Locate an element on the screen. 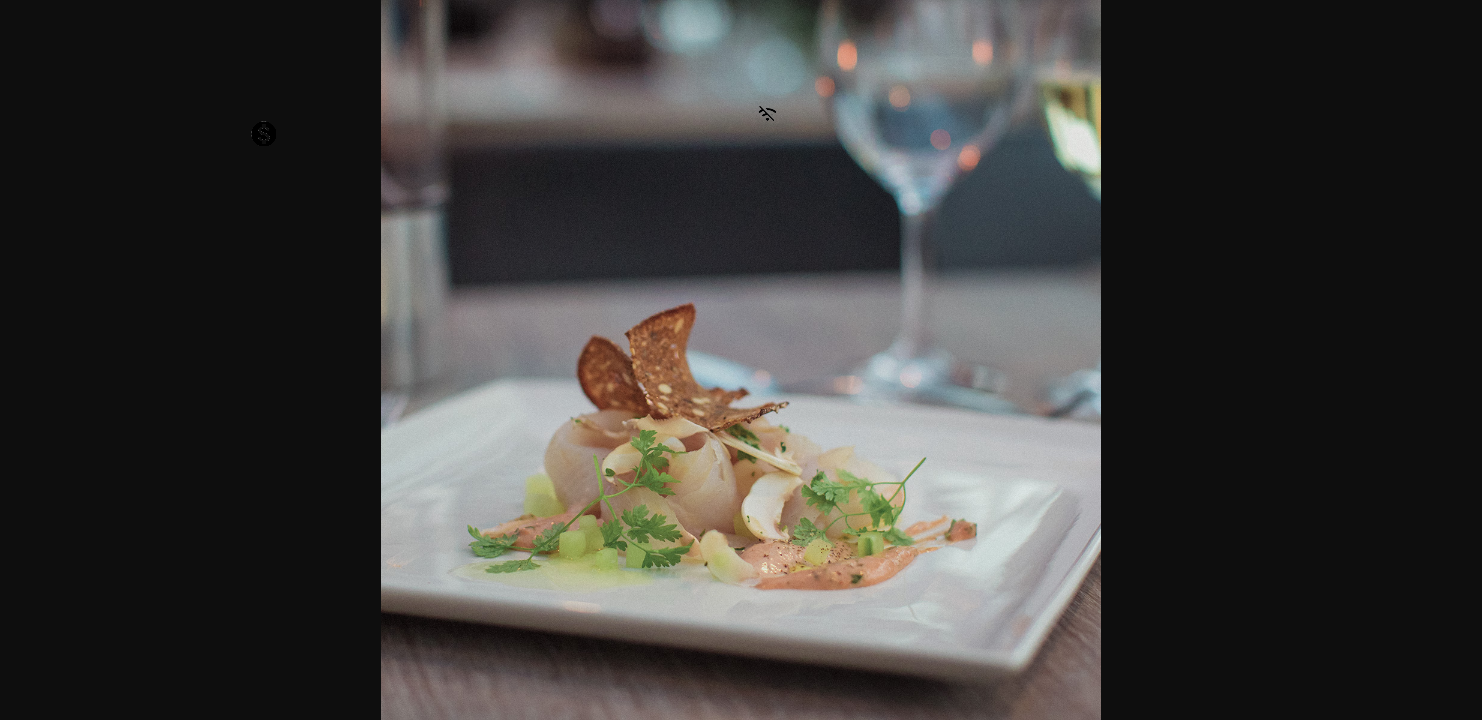  indicates wifi is disabled or unavailable is located at coordinates (767, 114).